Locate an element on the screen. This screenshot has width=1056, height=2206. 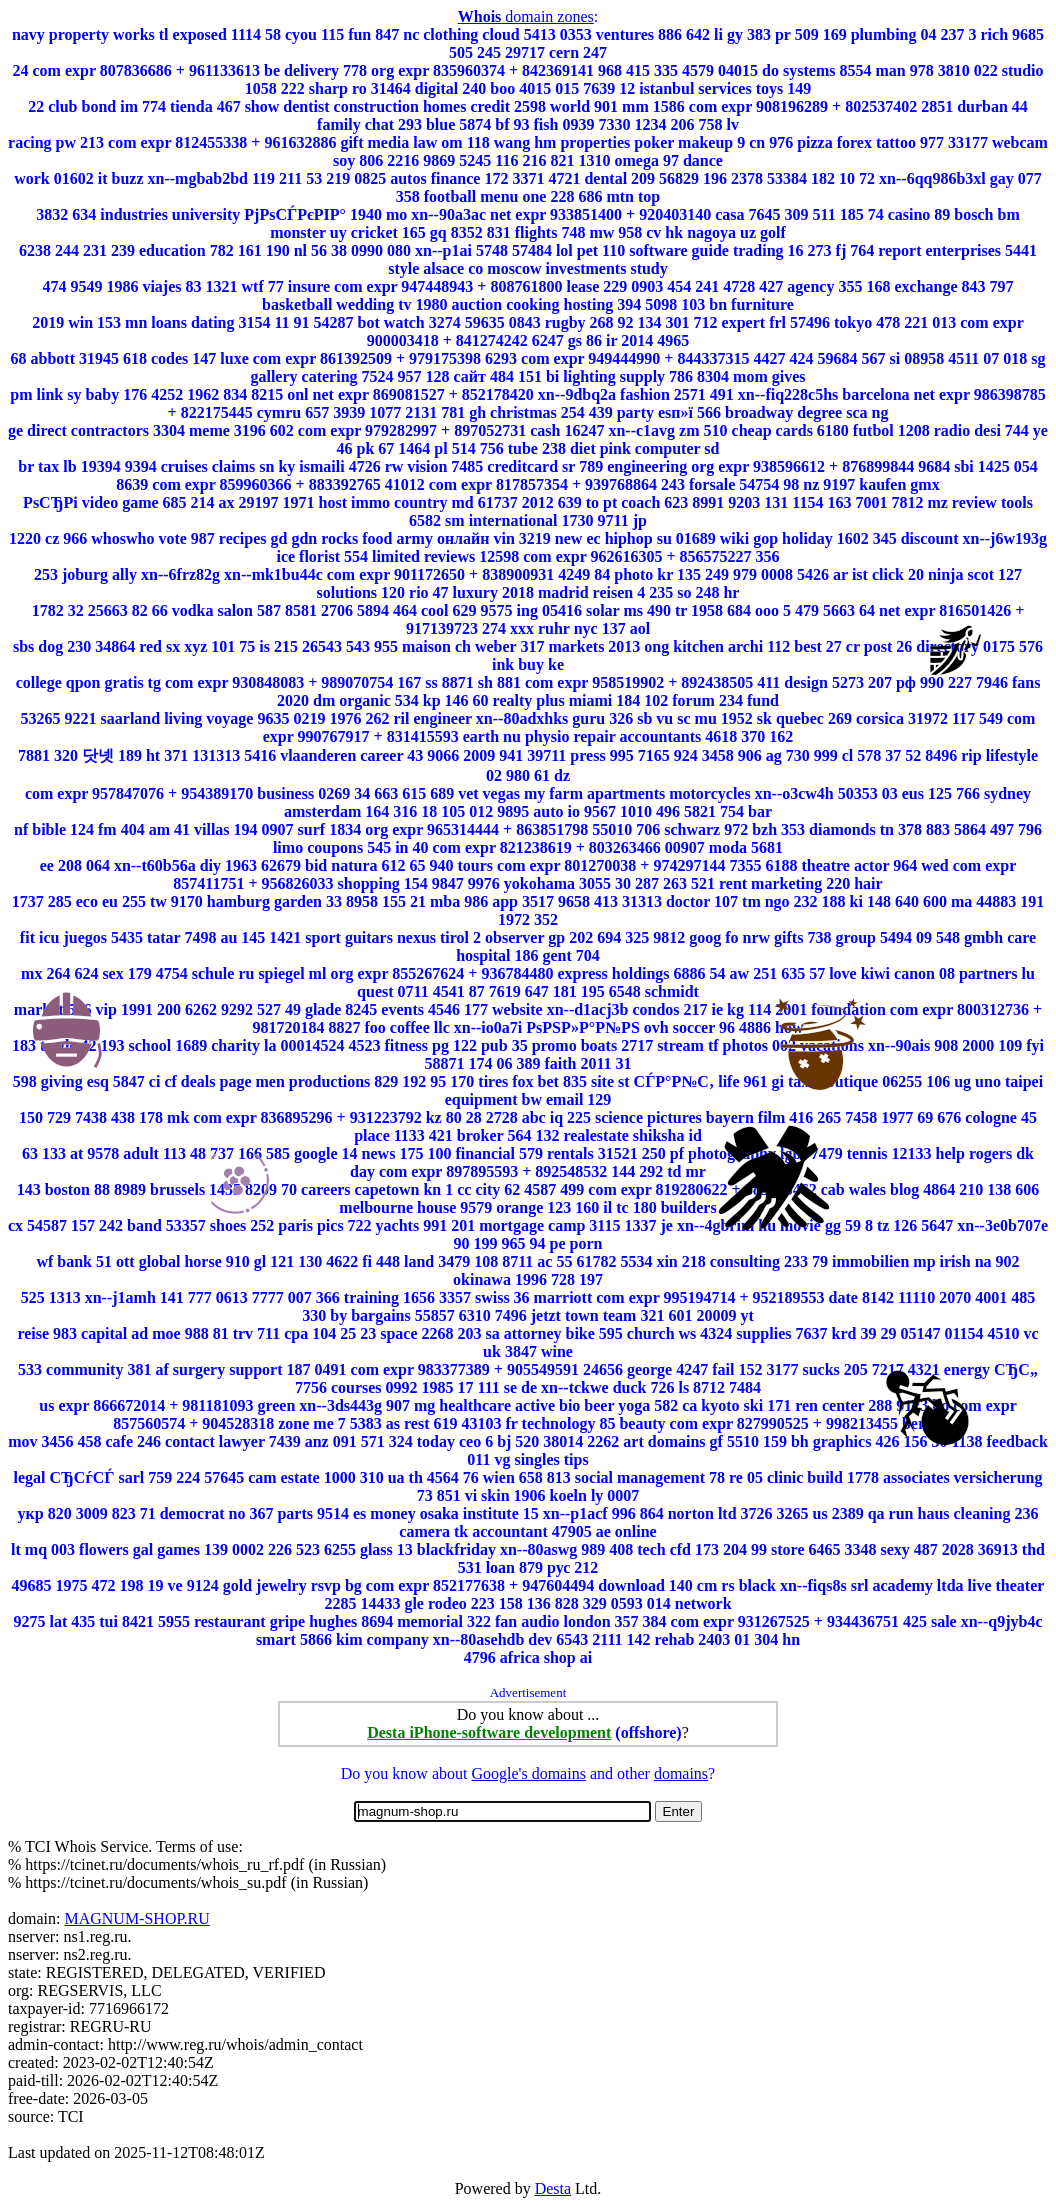
access virtual reality settings or mode is located at coordinates (66, 1029).